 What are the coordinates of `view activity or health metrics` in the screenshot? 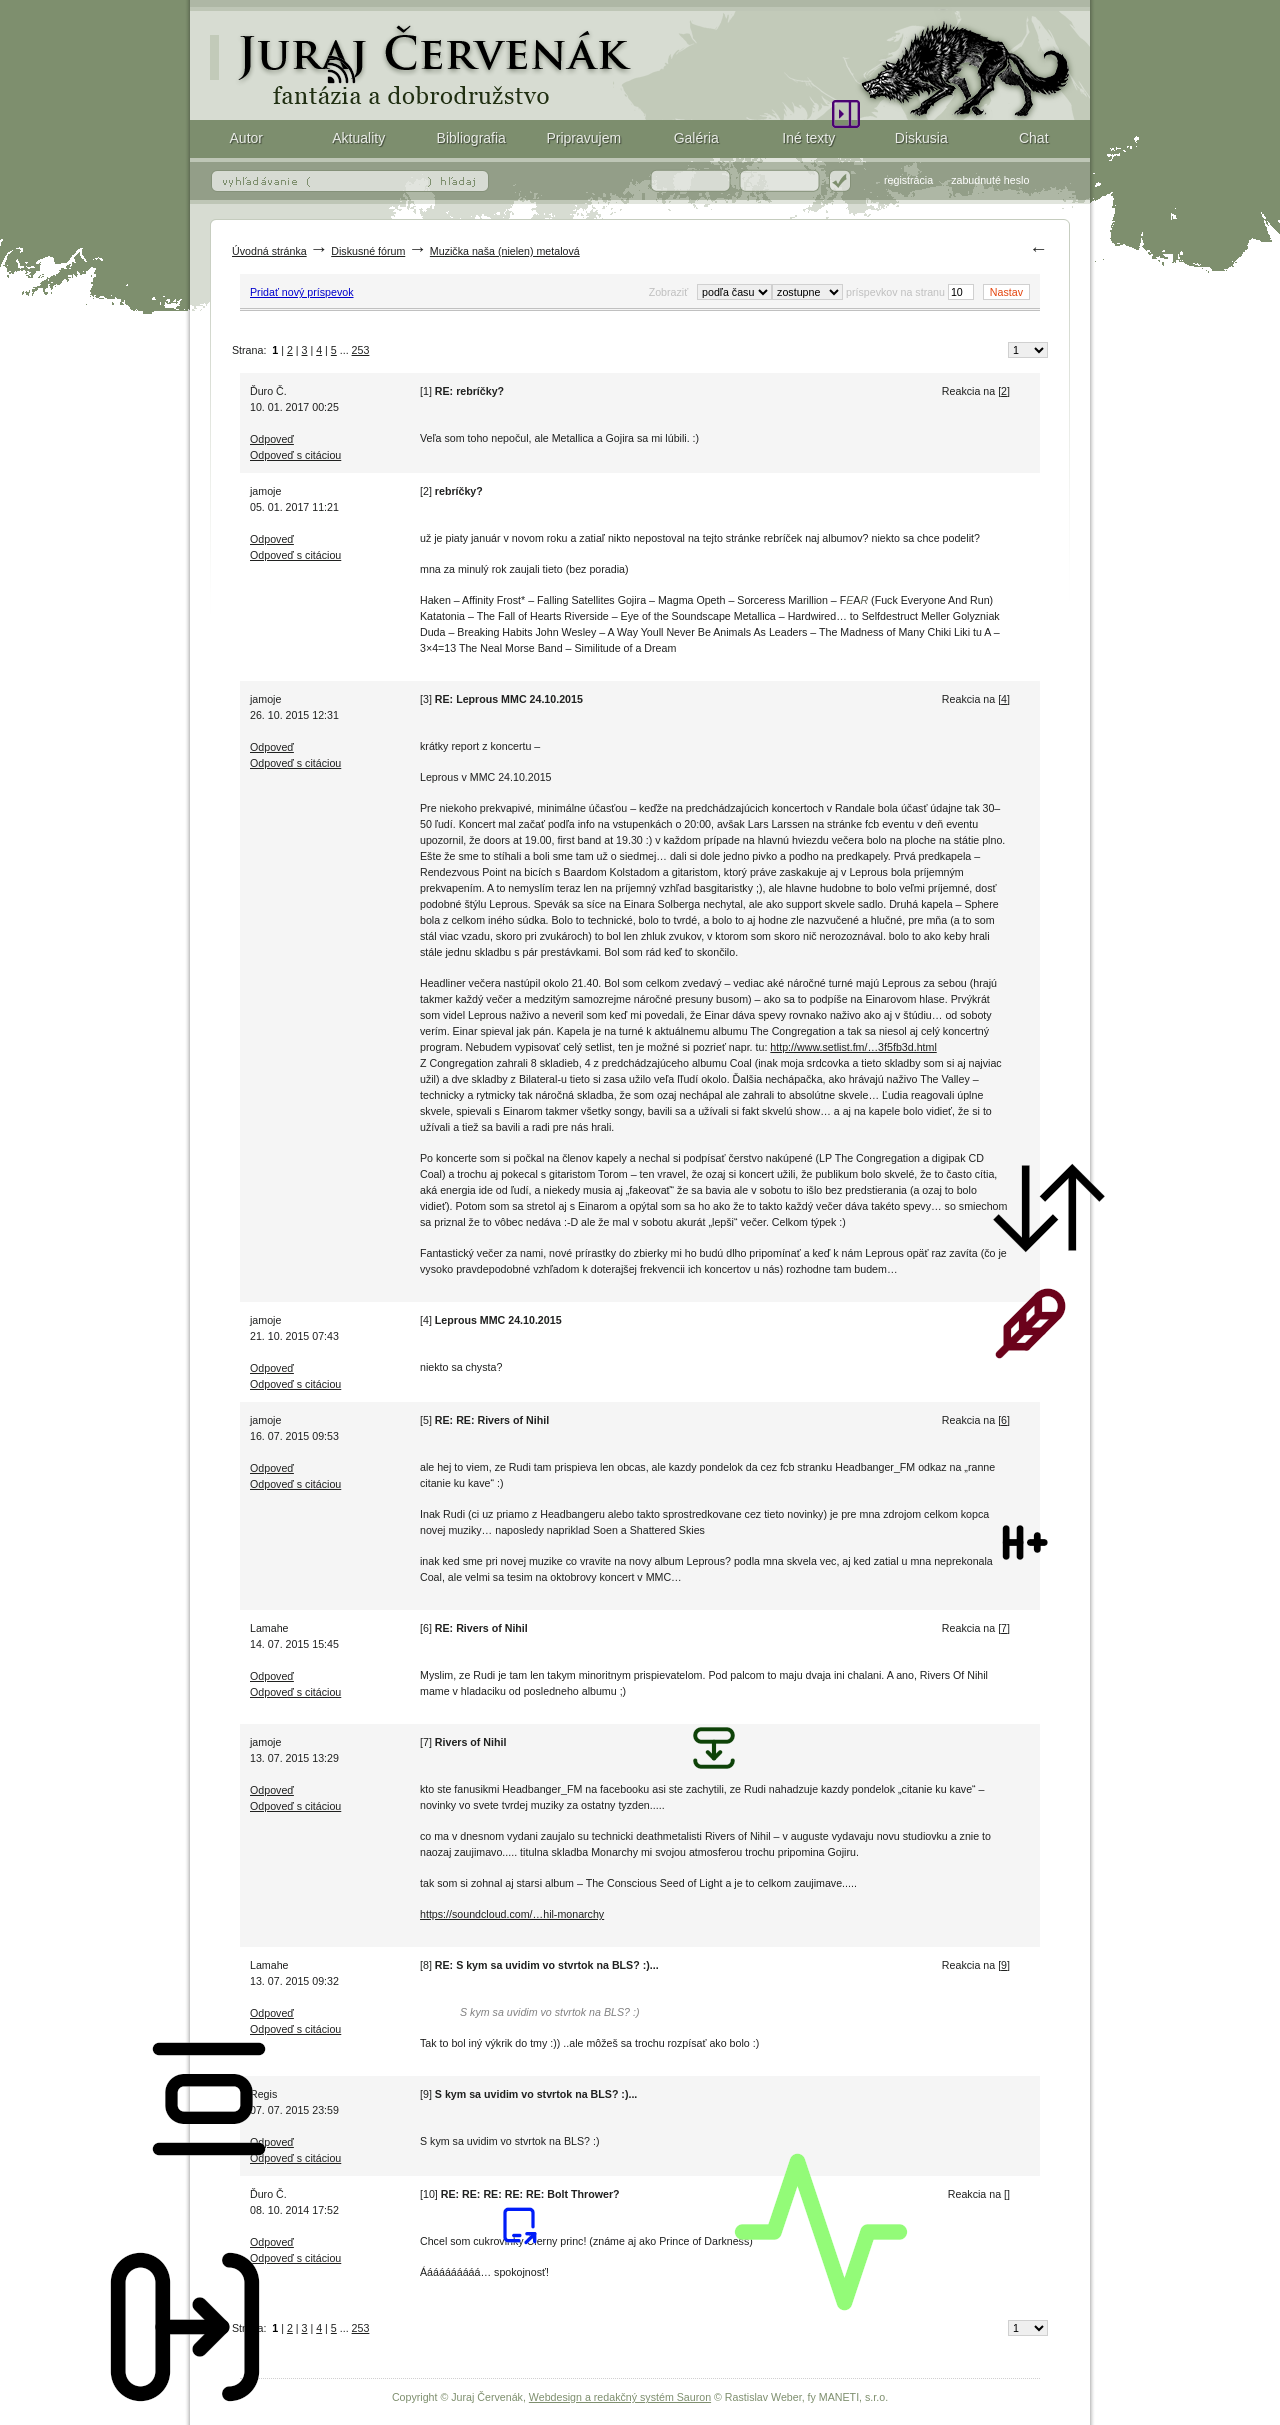 It's located at (821, 2232).